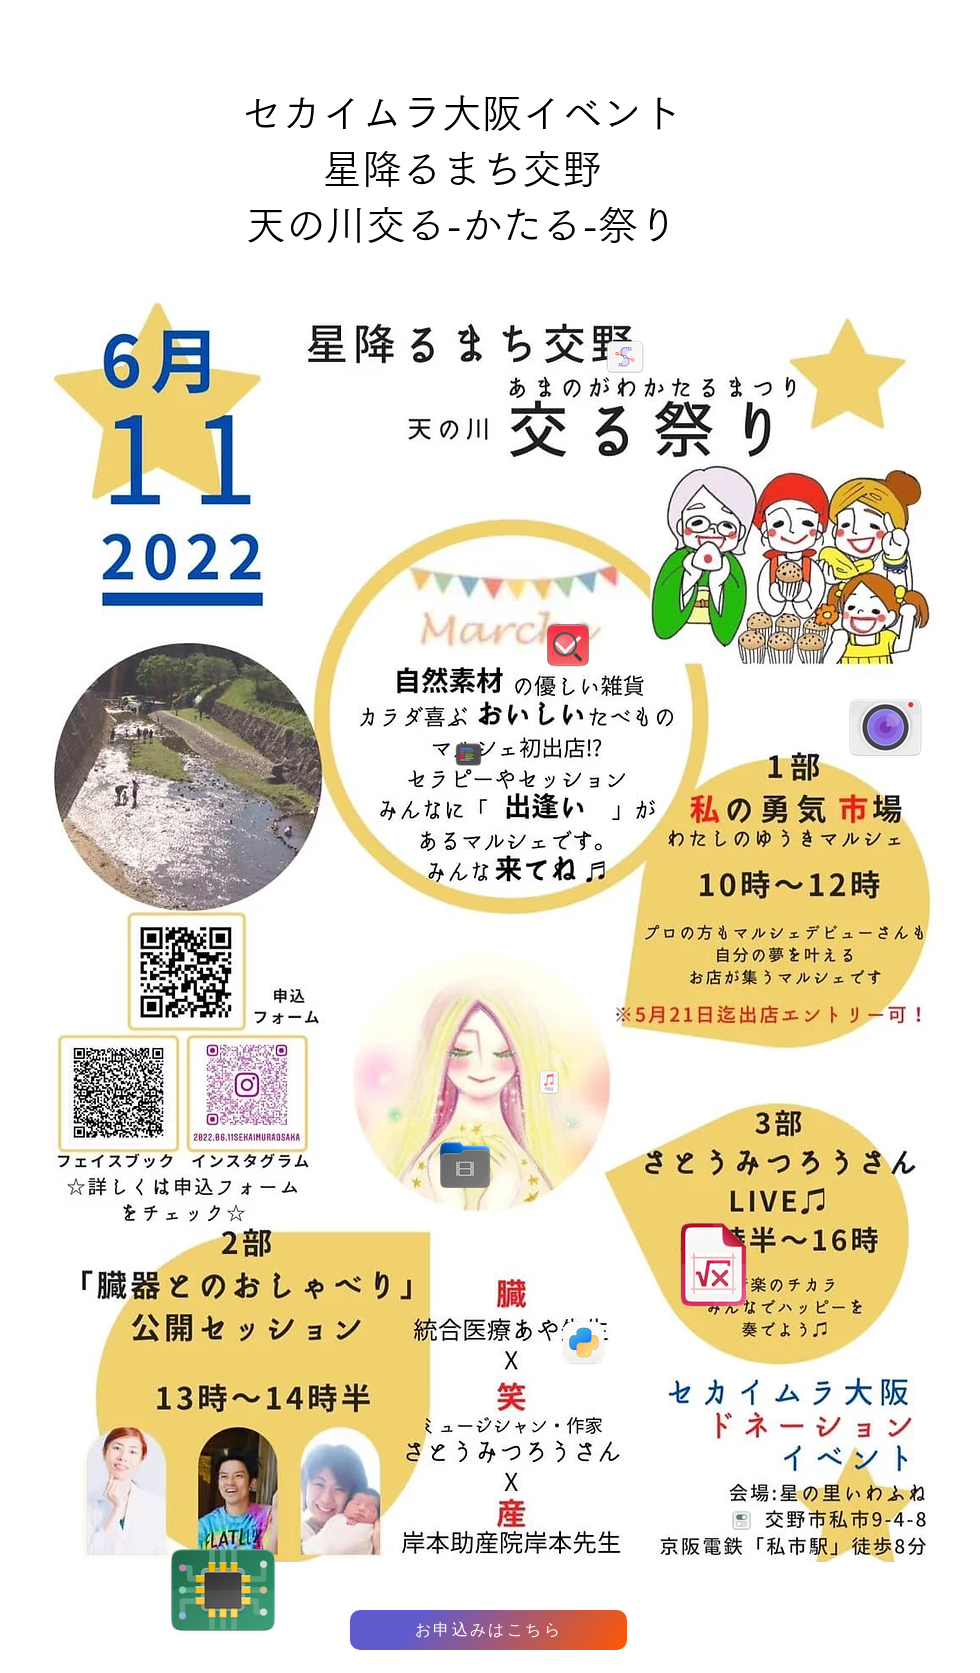 Image resolution: width=980 pixels, height=1673 pixels. What do you see at coordinates (223, 1590) in the screenshot?
I see `open jockey hardware diagnostics app` at bounding box center [223, 1590].